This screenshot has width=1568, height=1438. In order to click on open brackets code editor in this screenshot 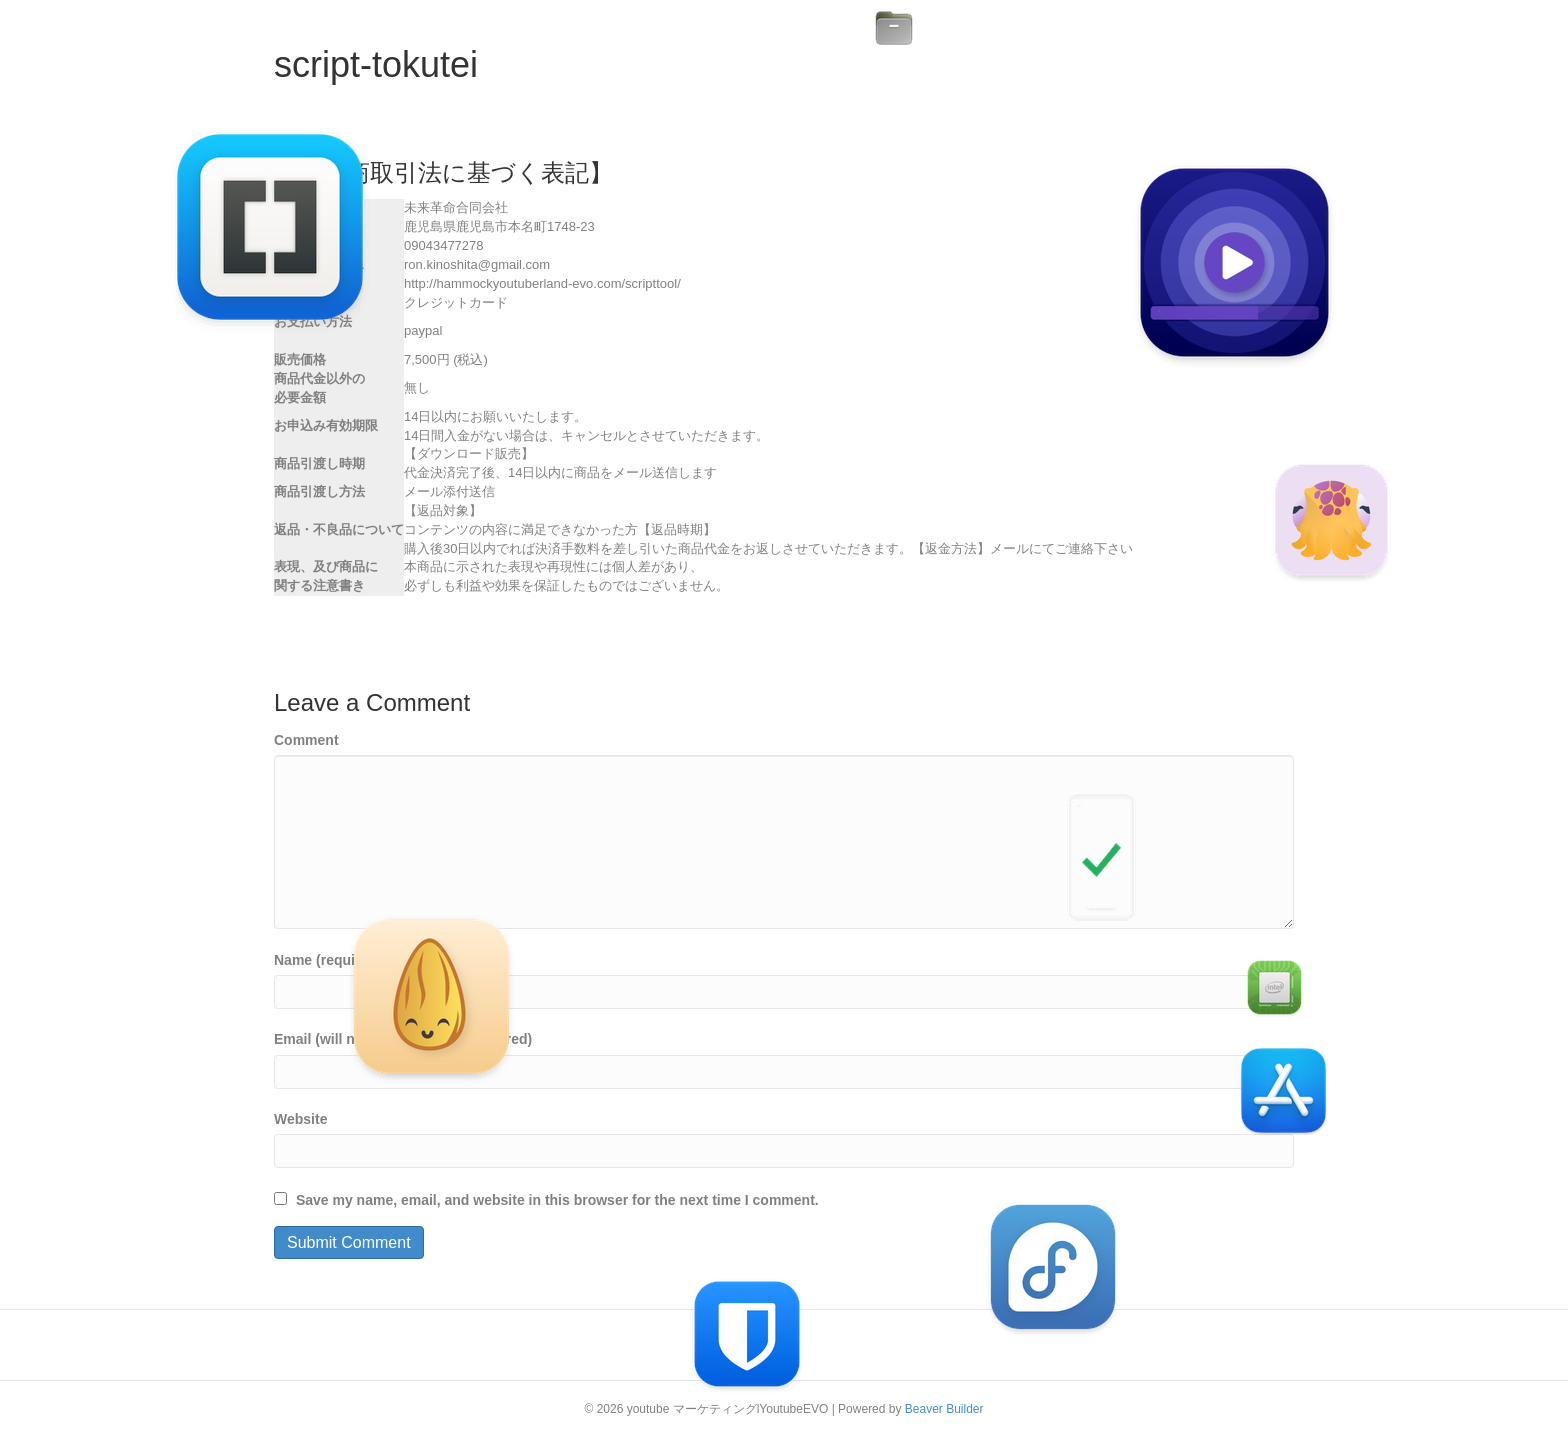, I will do `click(270, 227)`.